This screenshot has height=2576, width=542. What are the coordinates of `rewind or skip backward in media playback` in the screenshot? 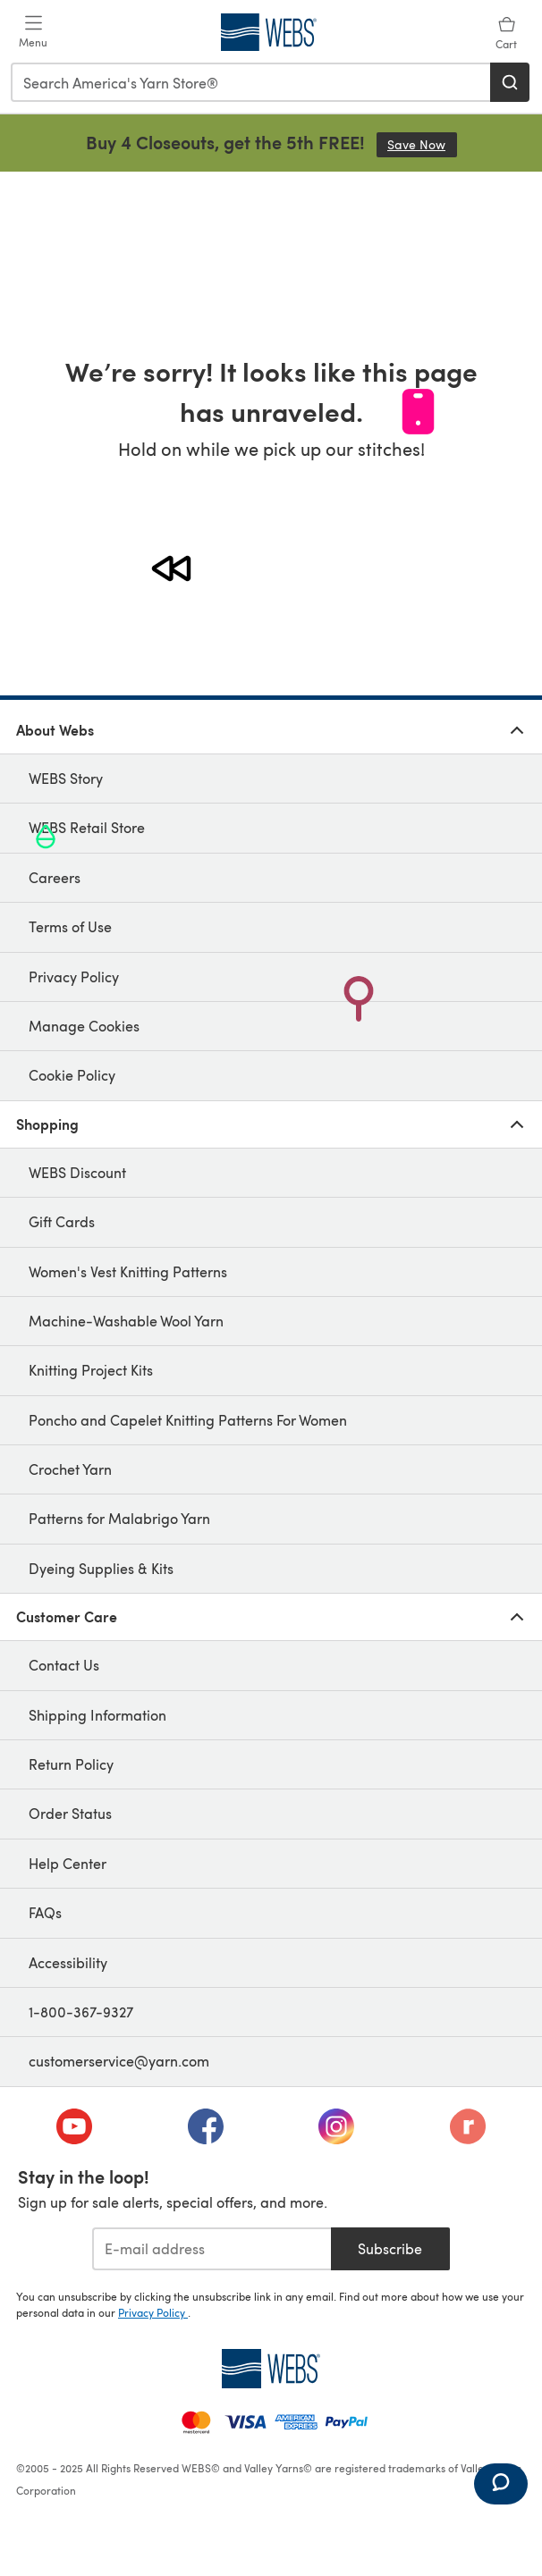 It's located at (173, 568).